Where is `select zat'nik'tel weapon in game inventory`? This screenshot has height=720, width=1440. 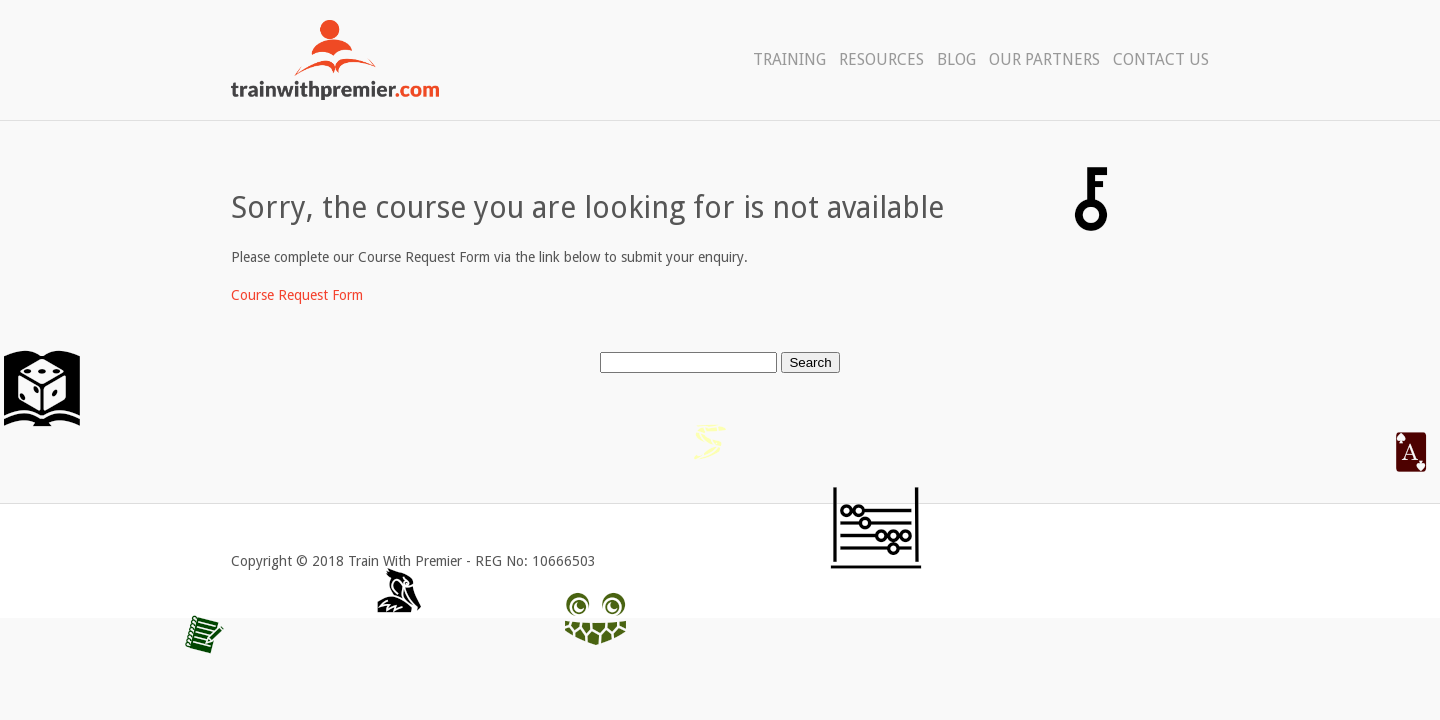 select zat'nik'tel weapon in game inventory is located at coordinates (710, 442).